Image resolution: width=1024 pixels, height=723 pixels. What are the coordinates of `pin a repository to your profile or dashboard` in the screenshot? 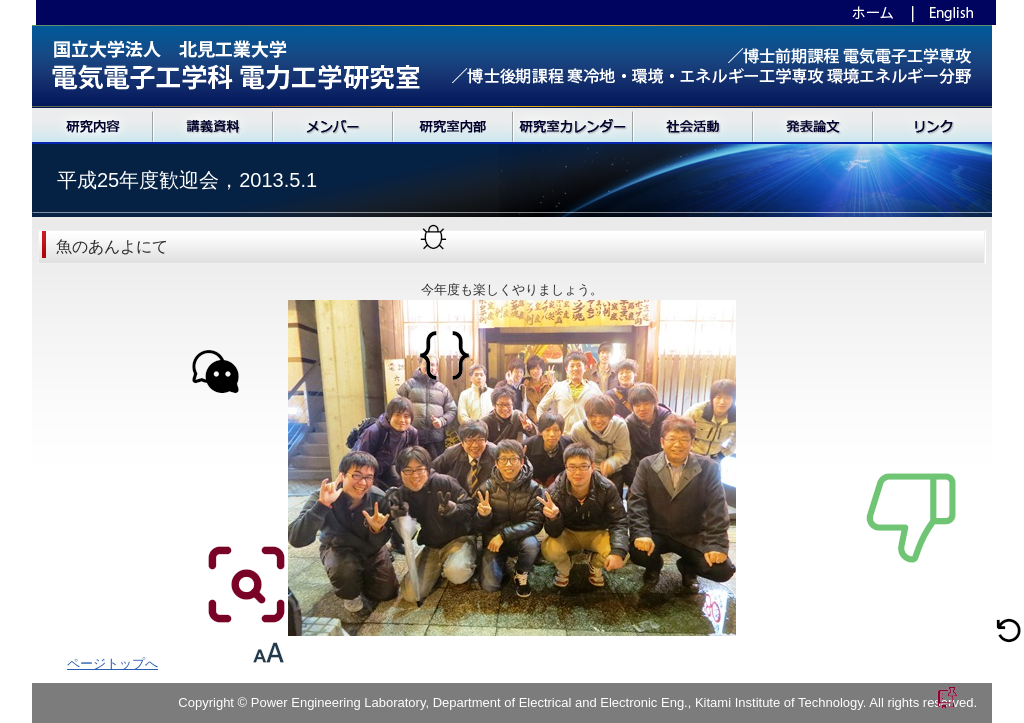 It's located at (946, 698).